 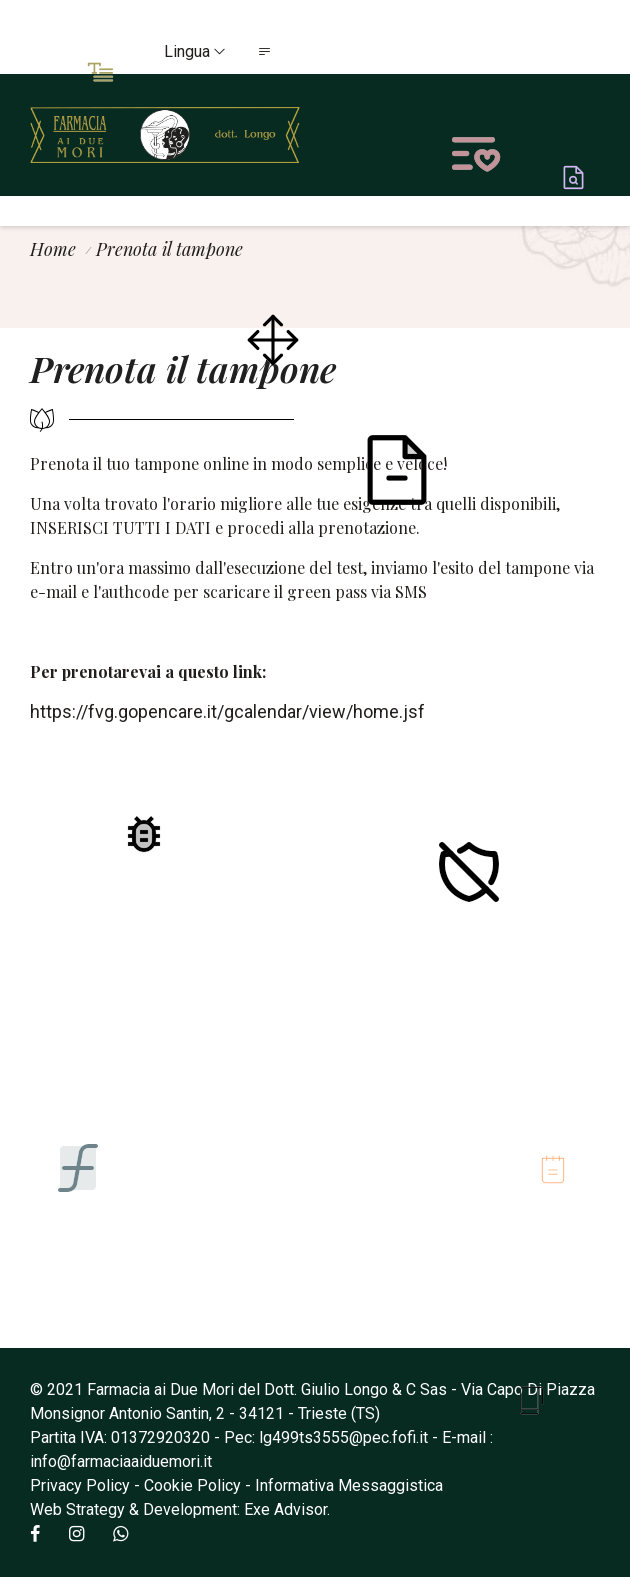 I want to click on remove a file from selection, so click(x=397, y=470).